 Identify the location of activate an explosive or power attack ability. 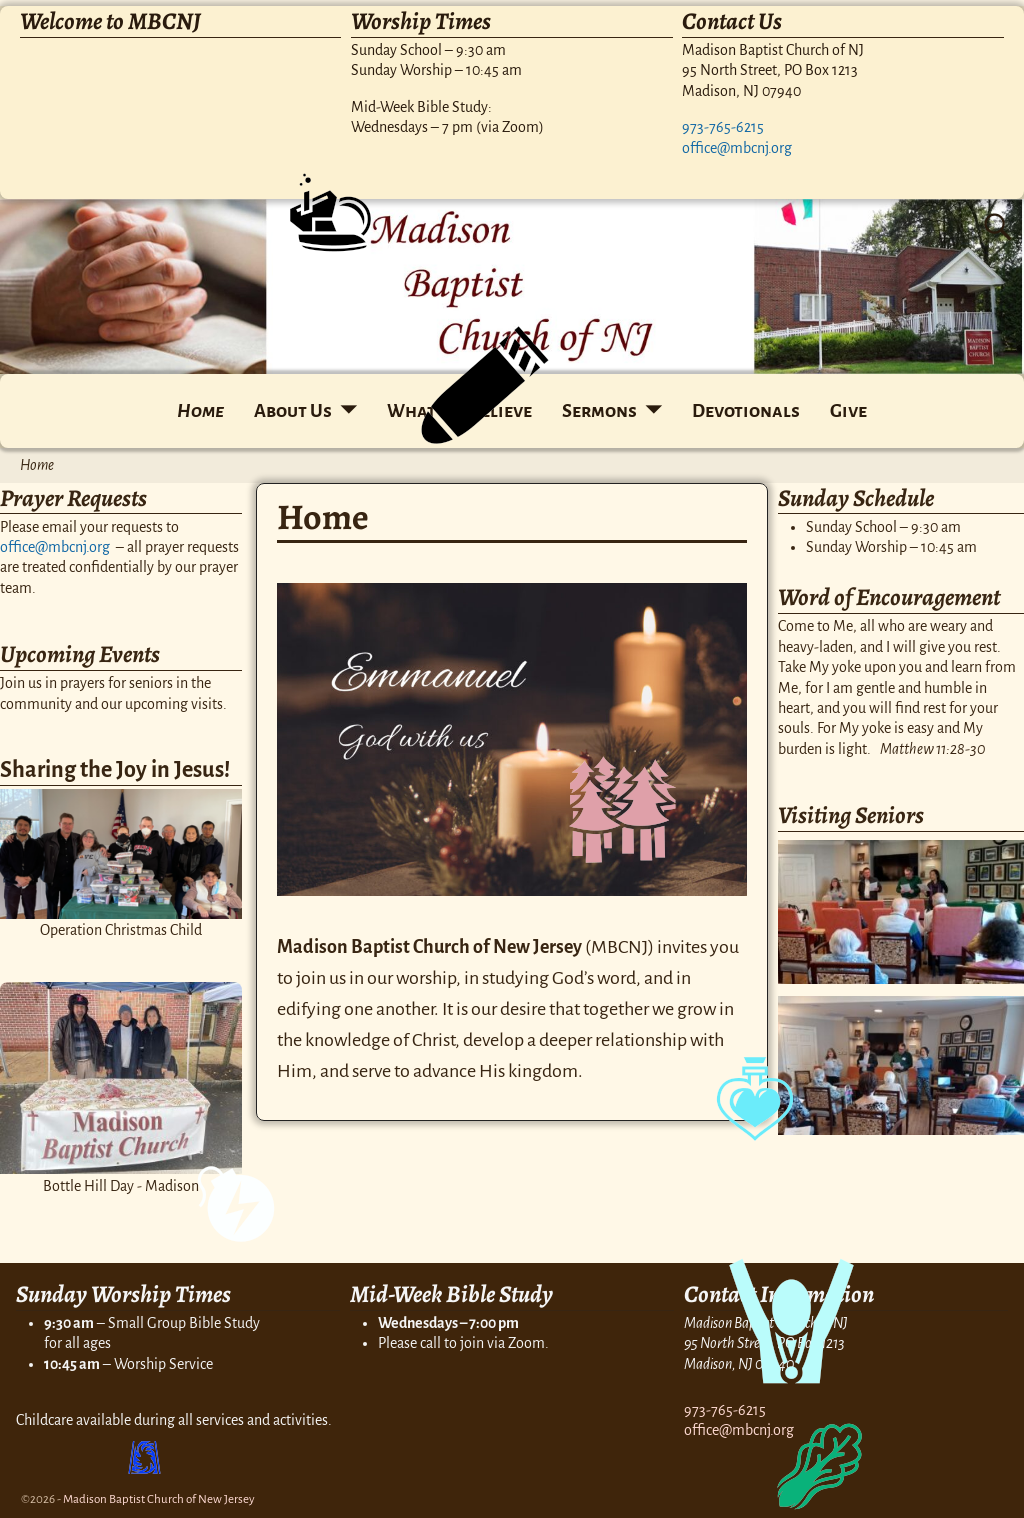
(236, 1204).